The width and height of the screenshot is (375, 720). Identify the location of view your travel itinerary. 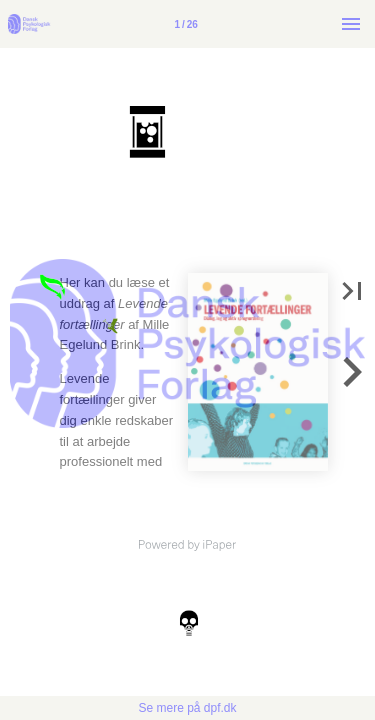
(52, 287).